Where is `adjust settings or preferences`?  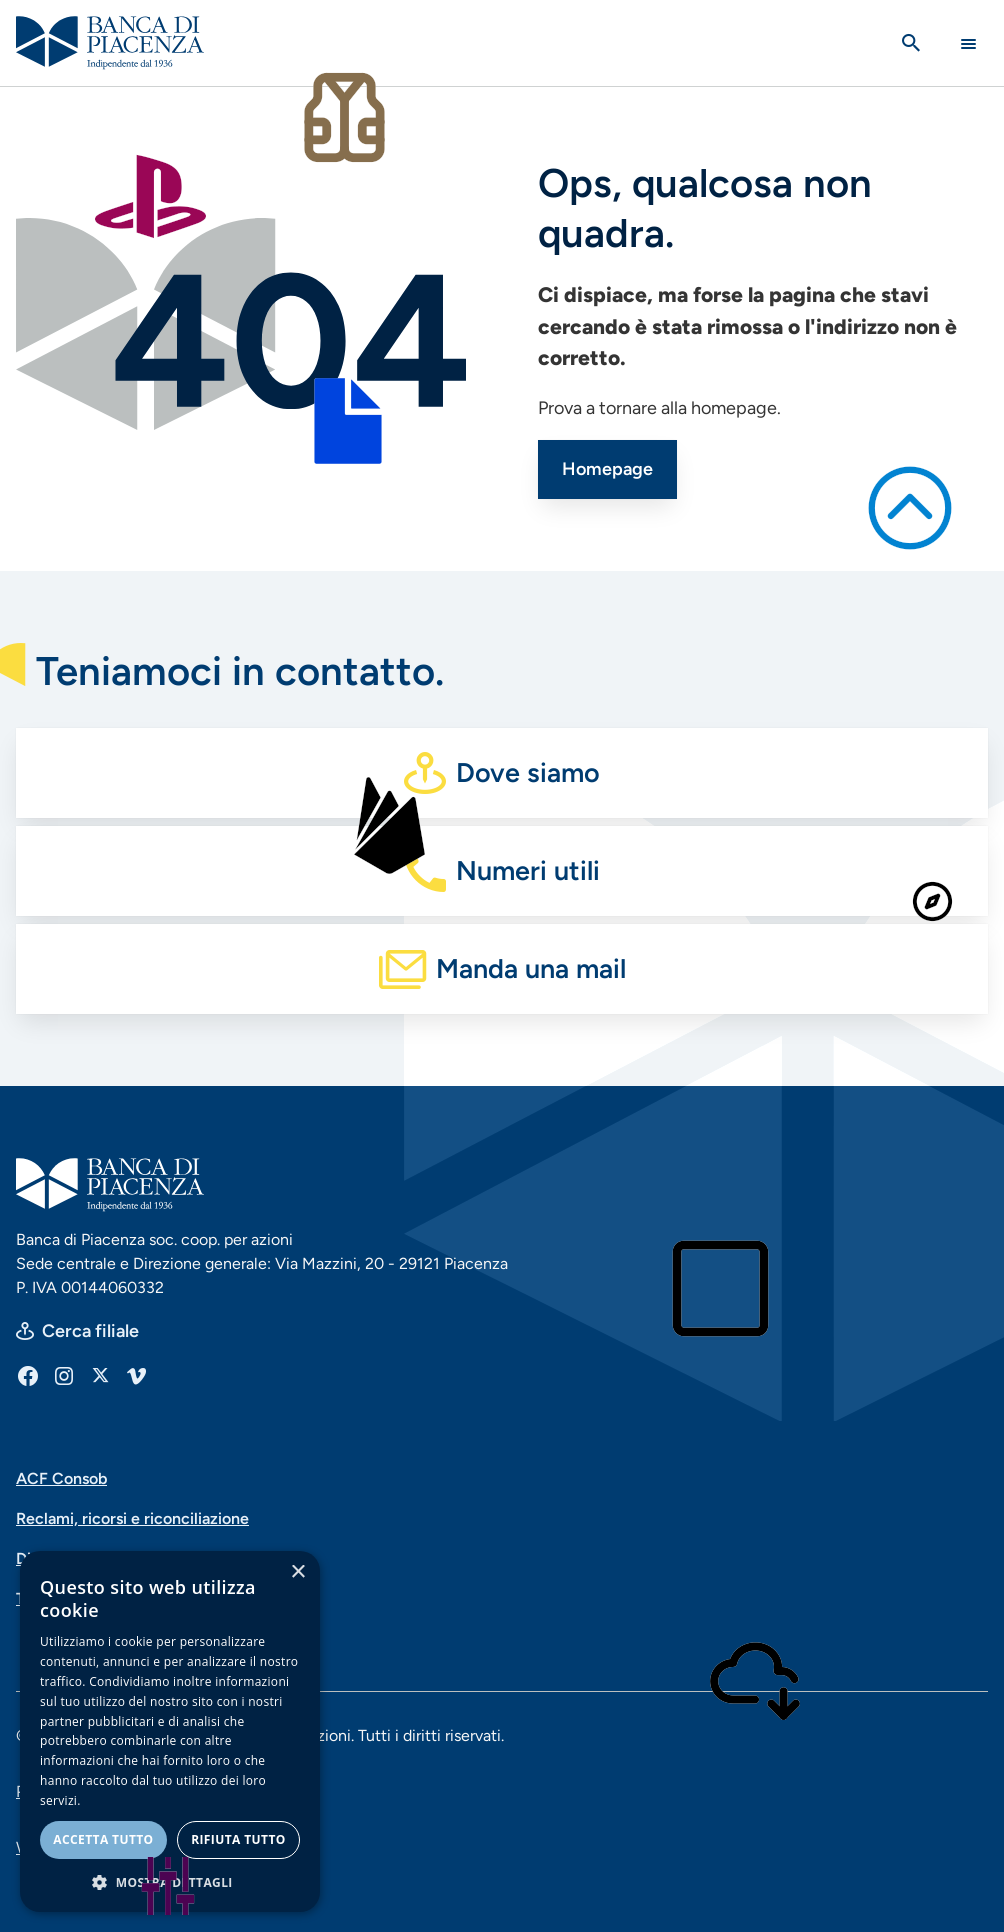 adjust settings or preferences is located at coordinates (168, 1886).